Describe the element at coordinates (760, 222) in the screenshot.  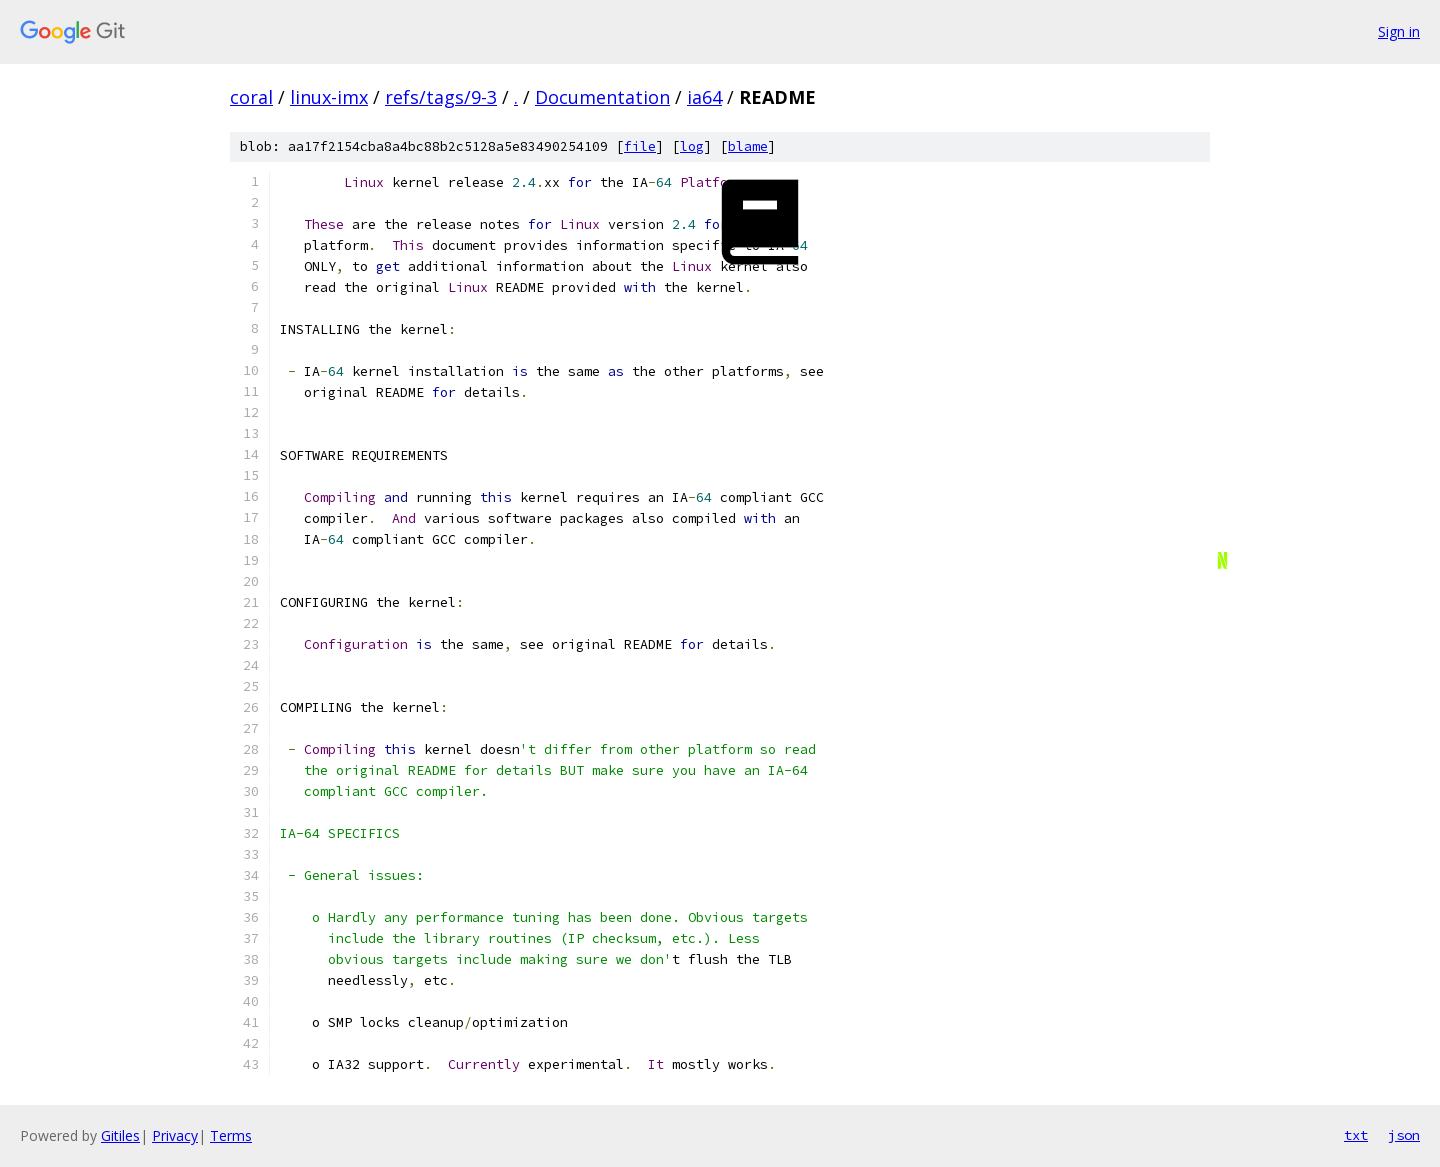
I see `open a book or reading app` at that location.